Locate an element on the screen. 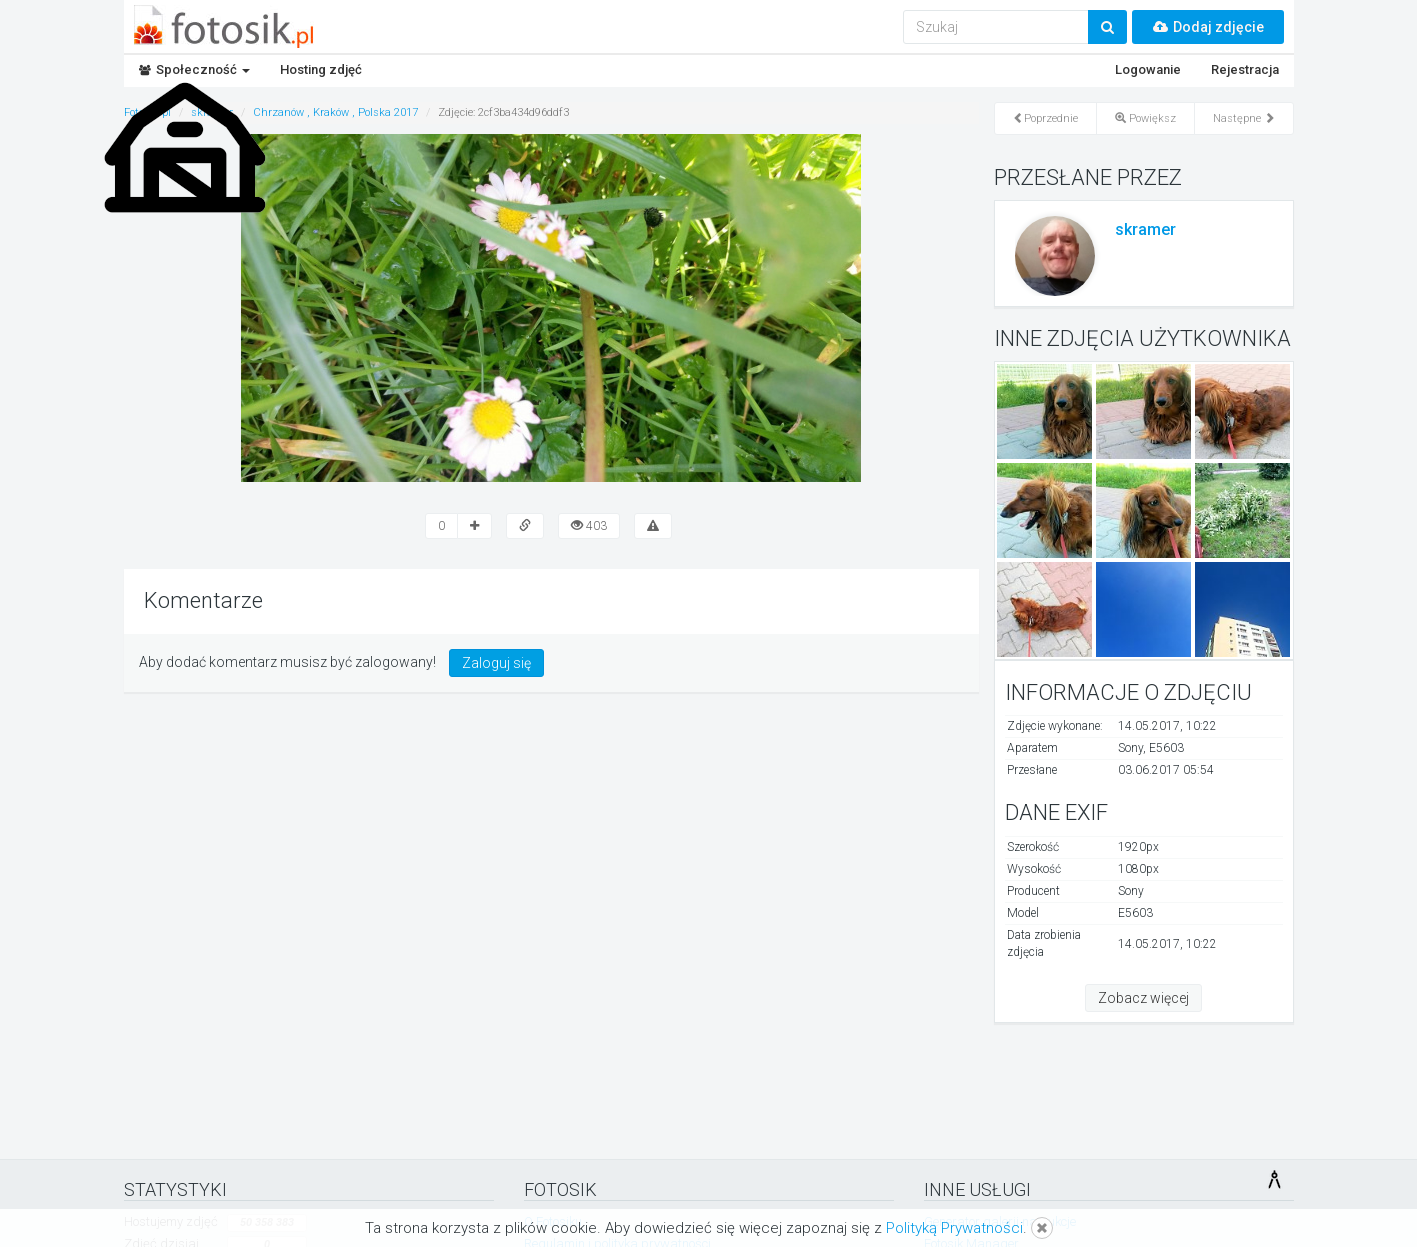 This screenshot has width=1417, height=1247. access farm or agricultural settings is located at coordinates (185, 158).